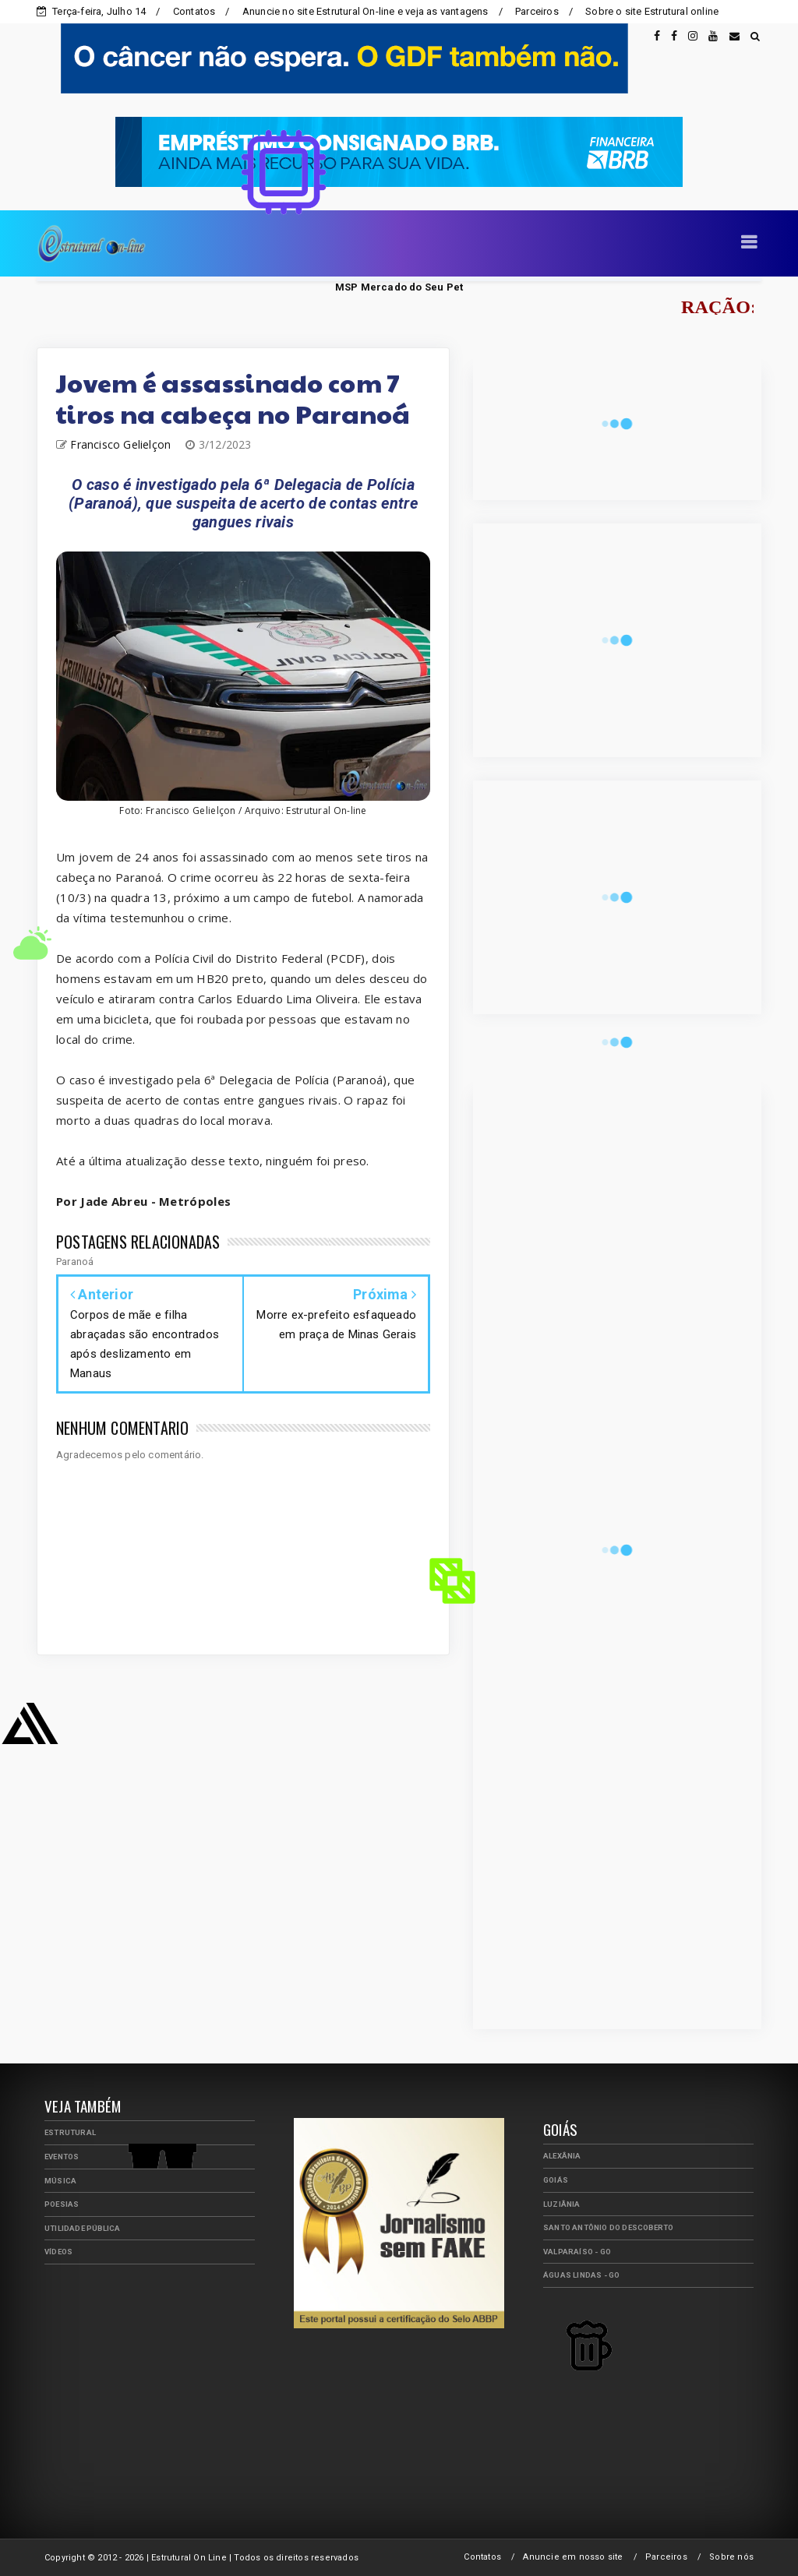 This screenshot has width=798, height=2576. Describe the element at coordinates (30, 1723) in the screenshot. I see `AWS Amplify logo` at that location.